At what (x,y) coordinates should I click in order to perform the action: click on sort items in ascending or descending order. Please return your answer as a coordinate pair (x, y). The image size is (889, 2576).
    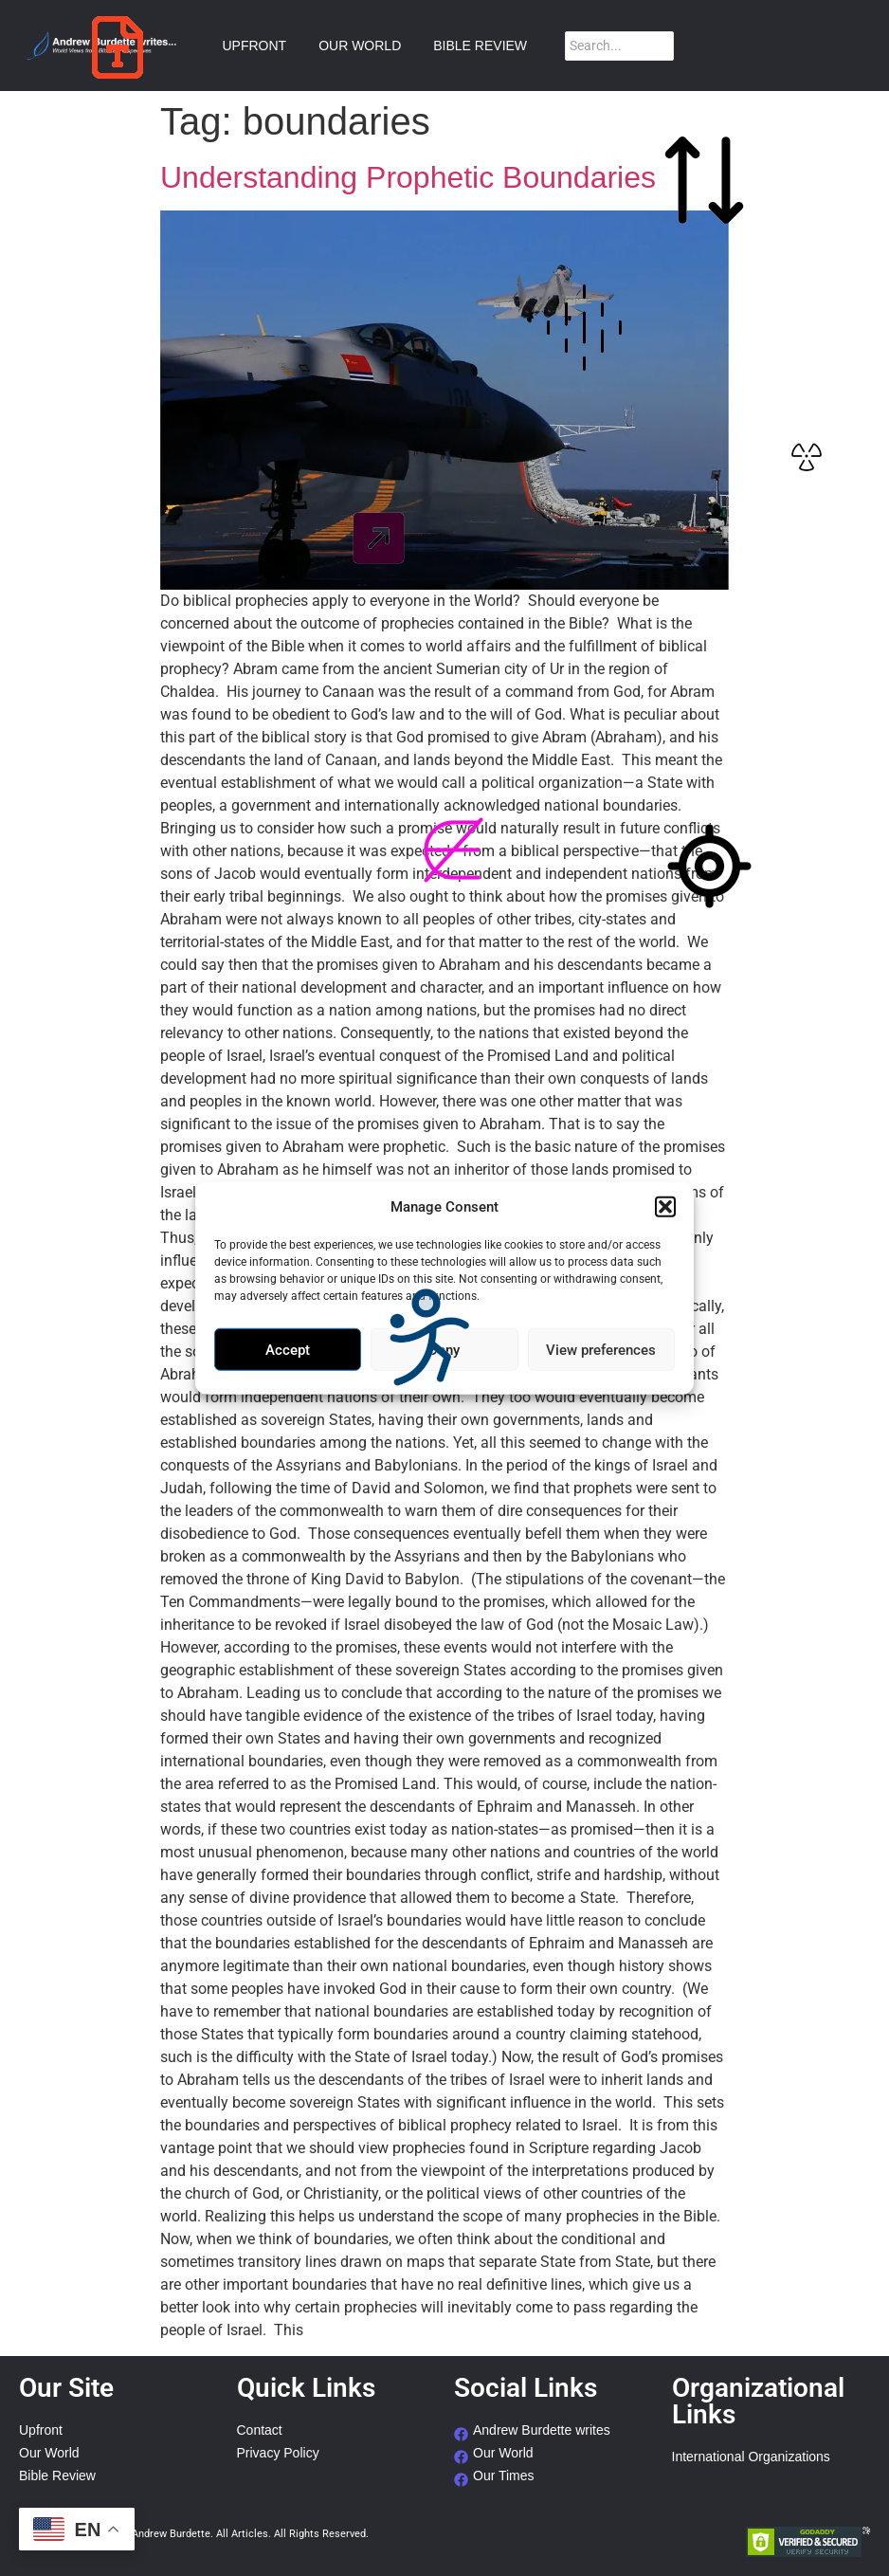
    Looking at the image, I should click on (704, 180).